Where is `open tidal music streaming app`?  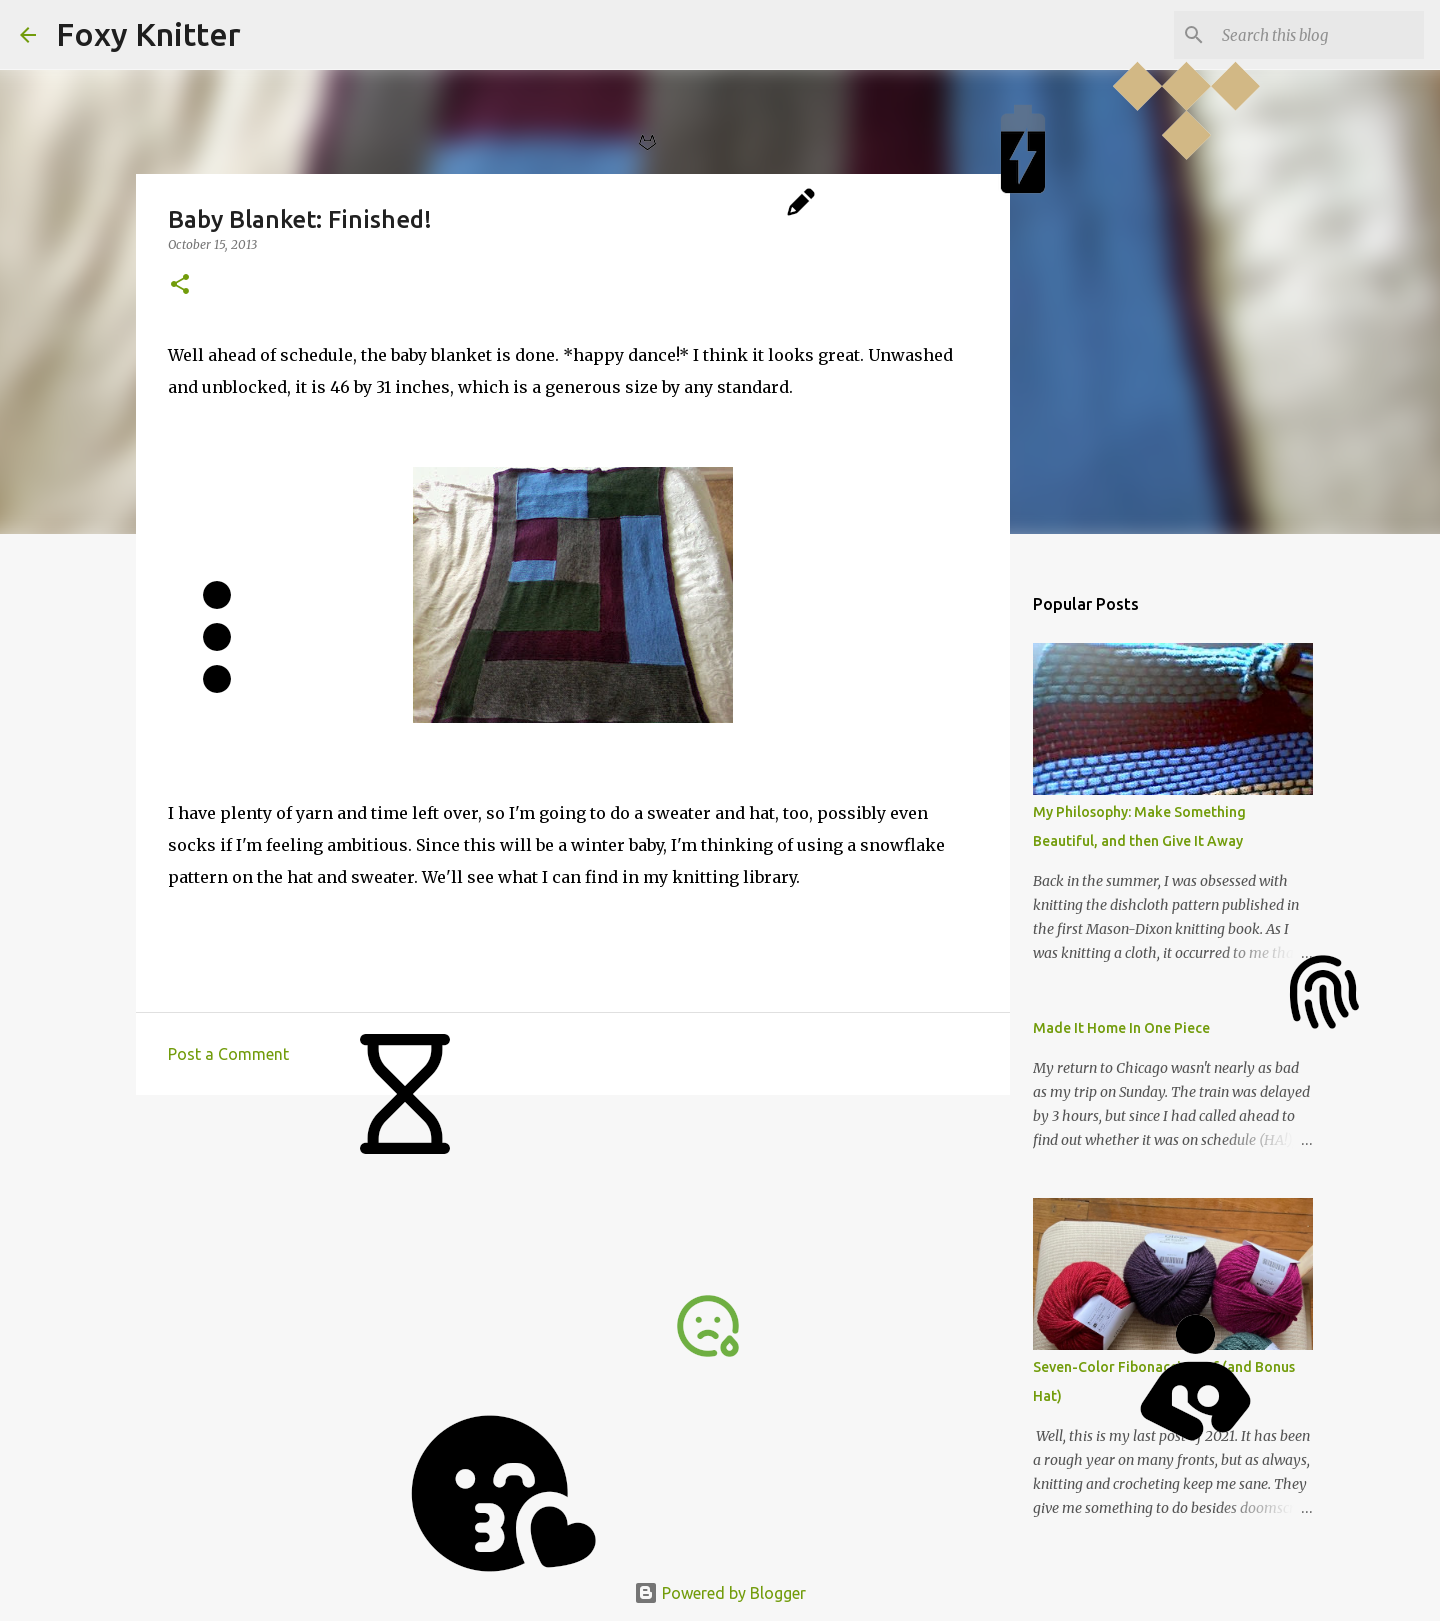 open tidal music streaming app is located at coordinates (1186, 109).